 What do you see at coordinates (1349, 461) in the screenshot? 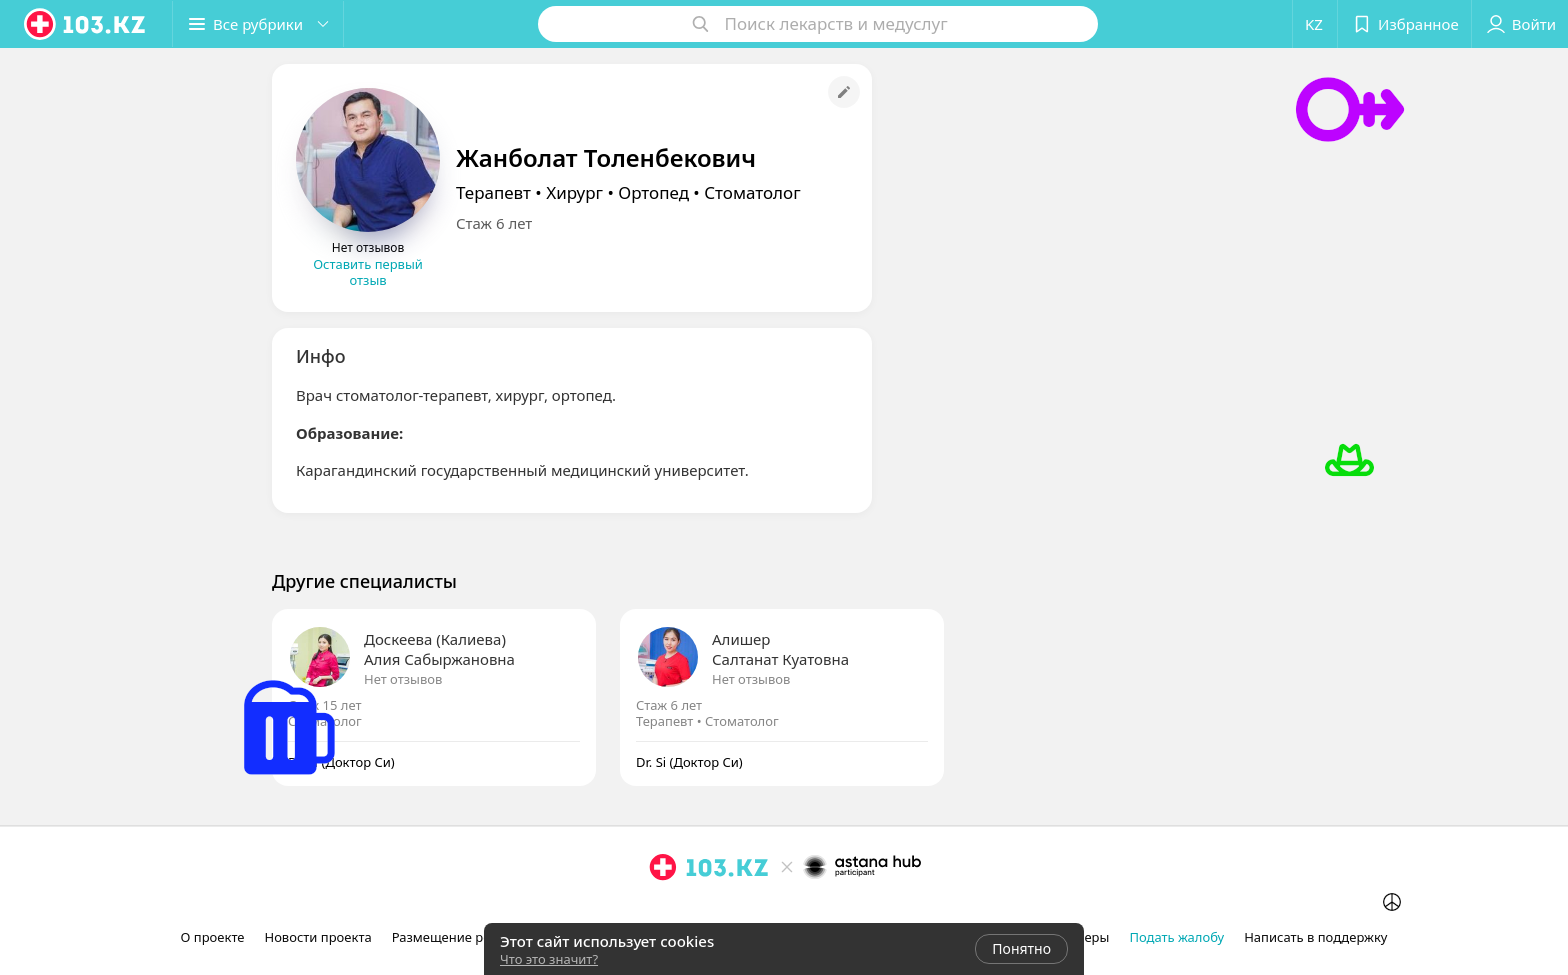
I see `select cowboy hat avatar or profile icon` at bounding box center [1349, 461].